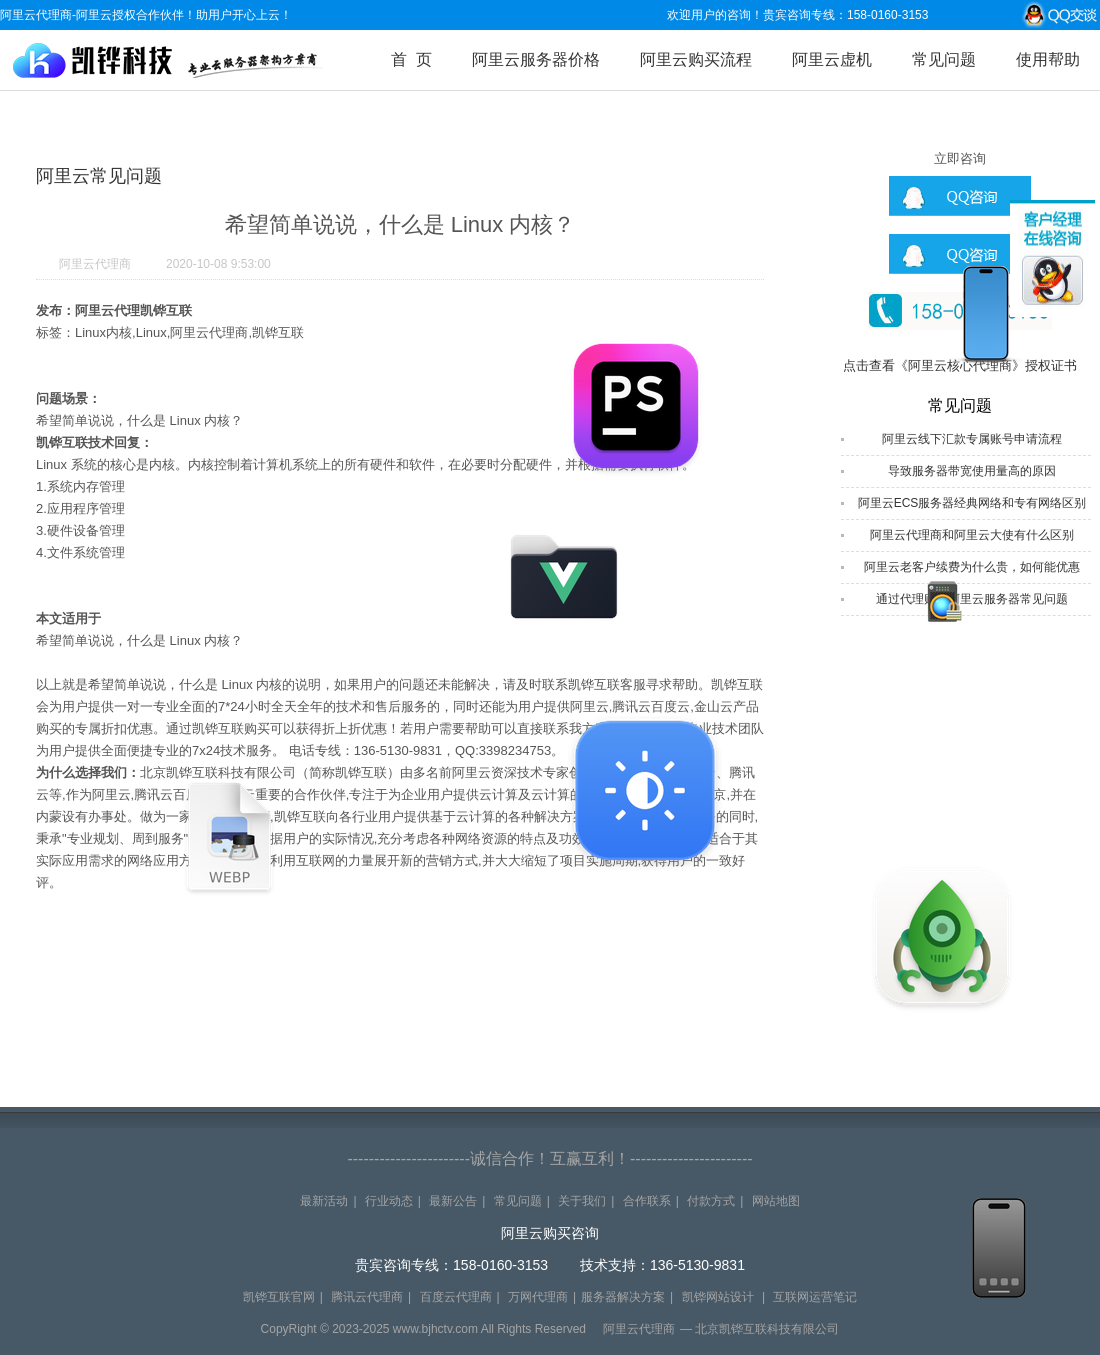 This screenshot has height=1355, width=1100. Describe the element at coordinates (636, 406) in the screenshot. I see `open phpstorm ide` at that location.